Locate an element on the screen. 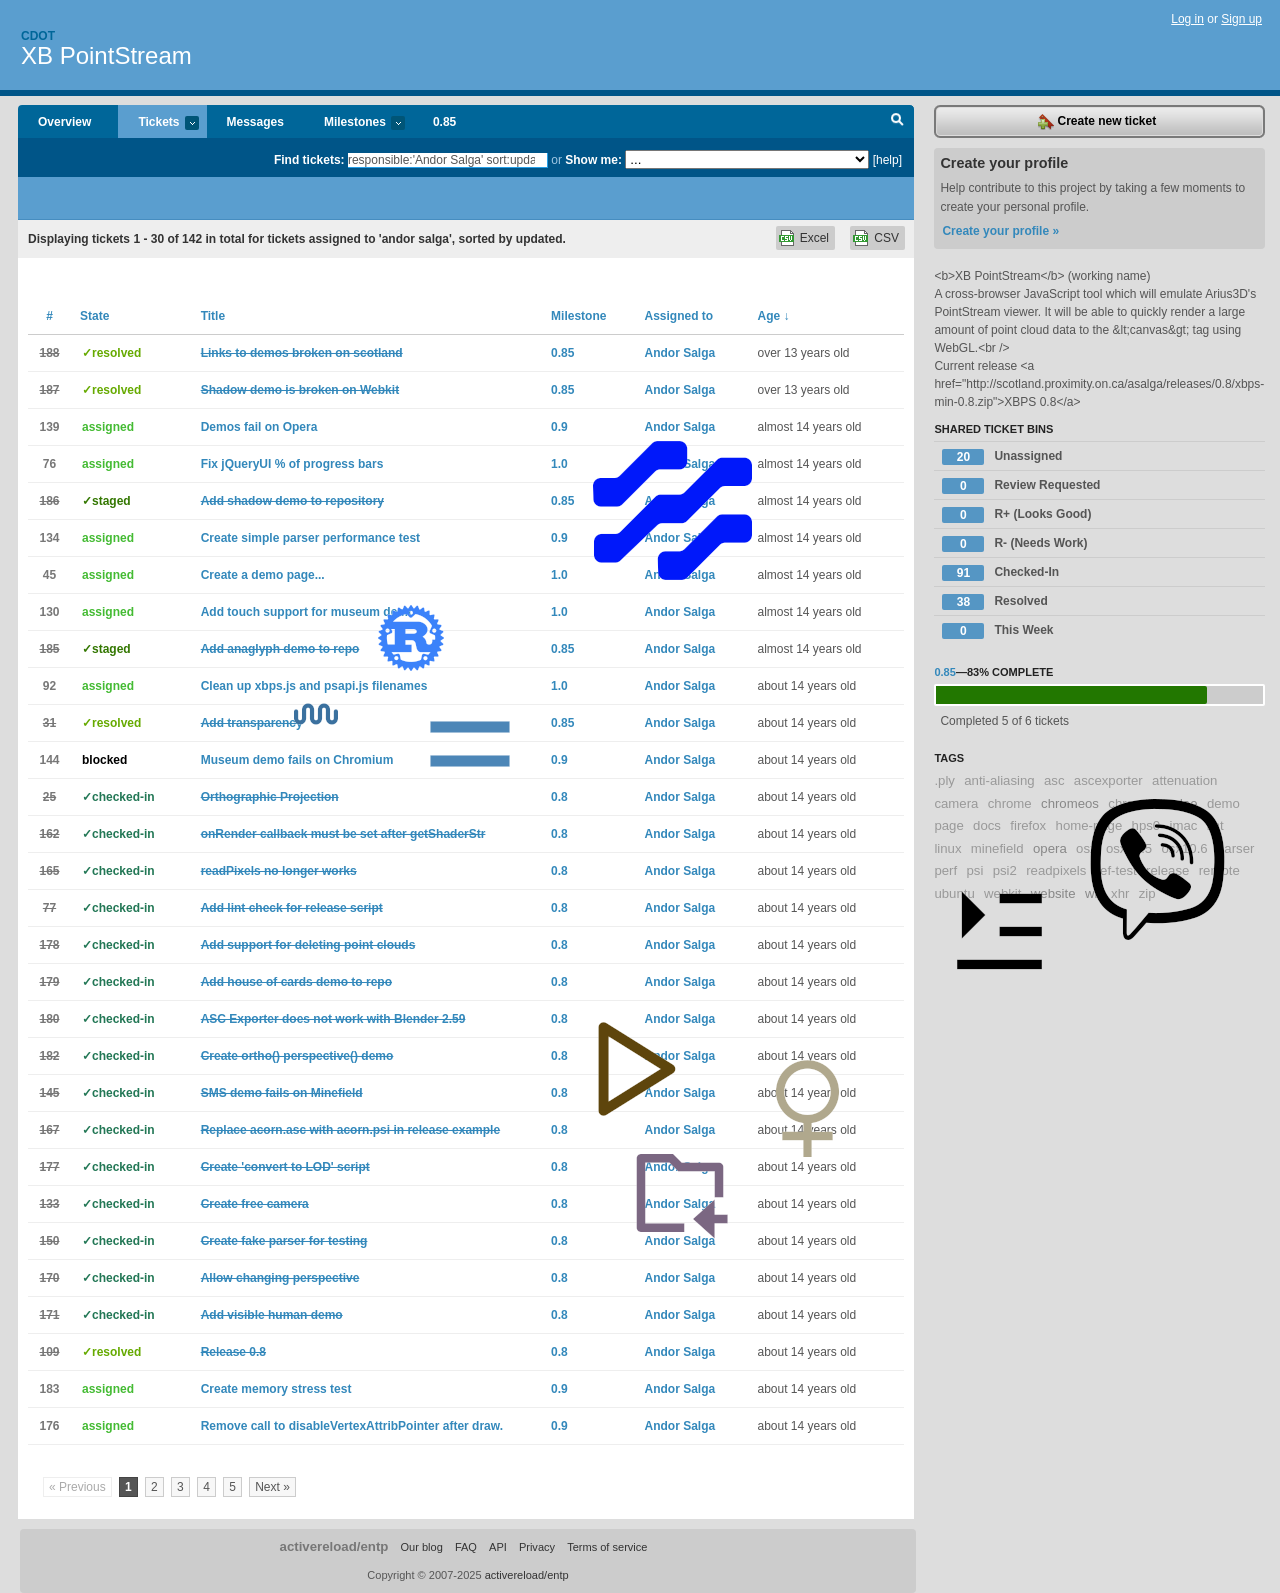  collapse the side menu or navigation panel is located at coordinates (999, 931).